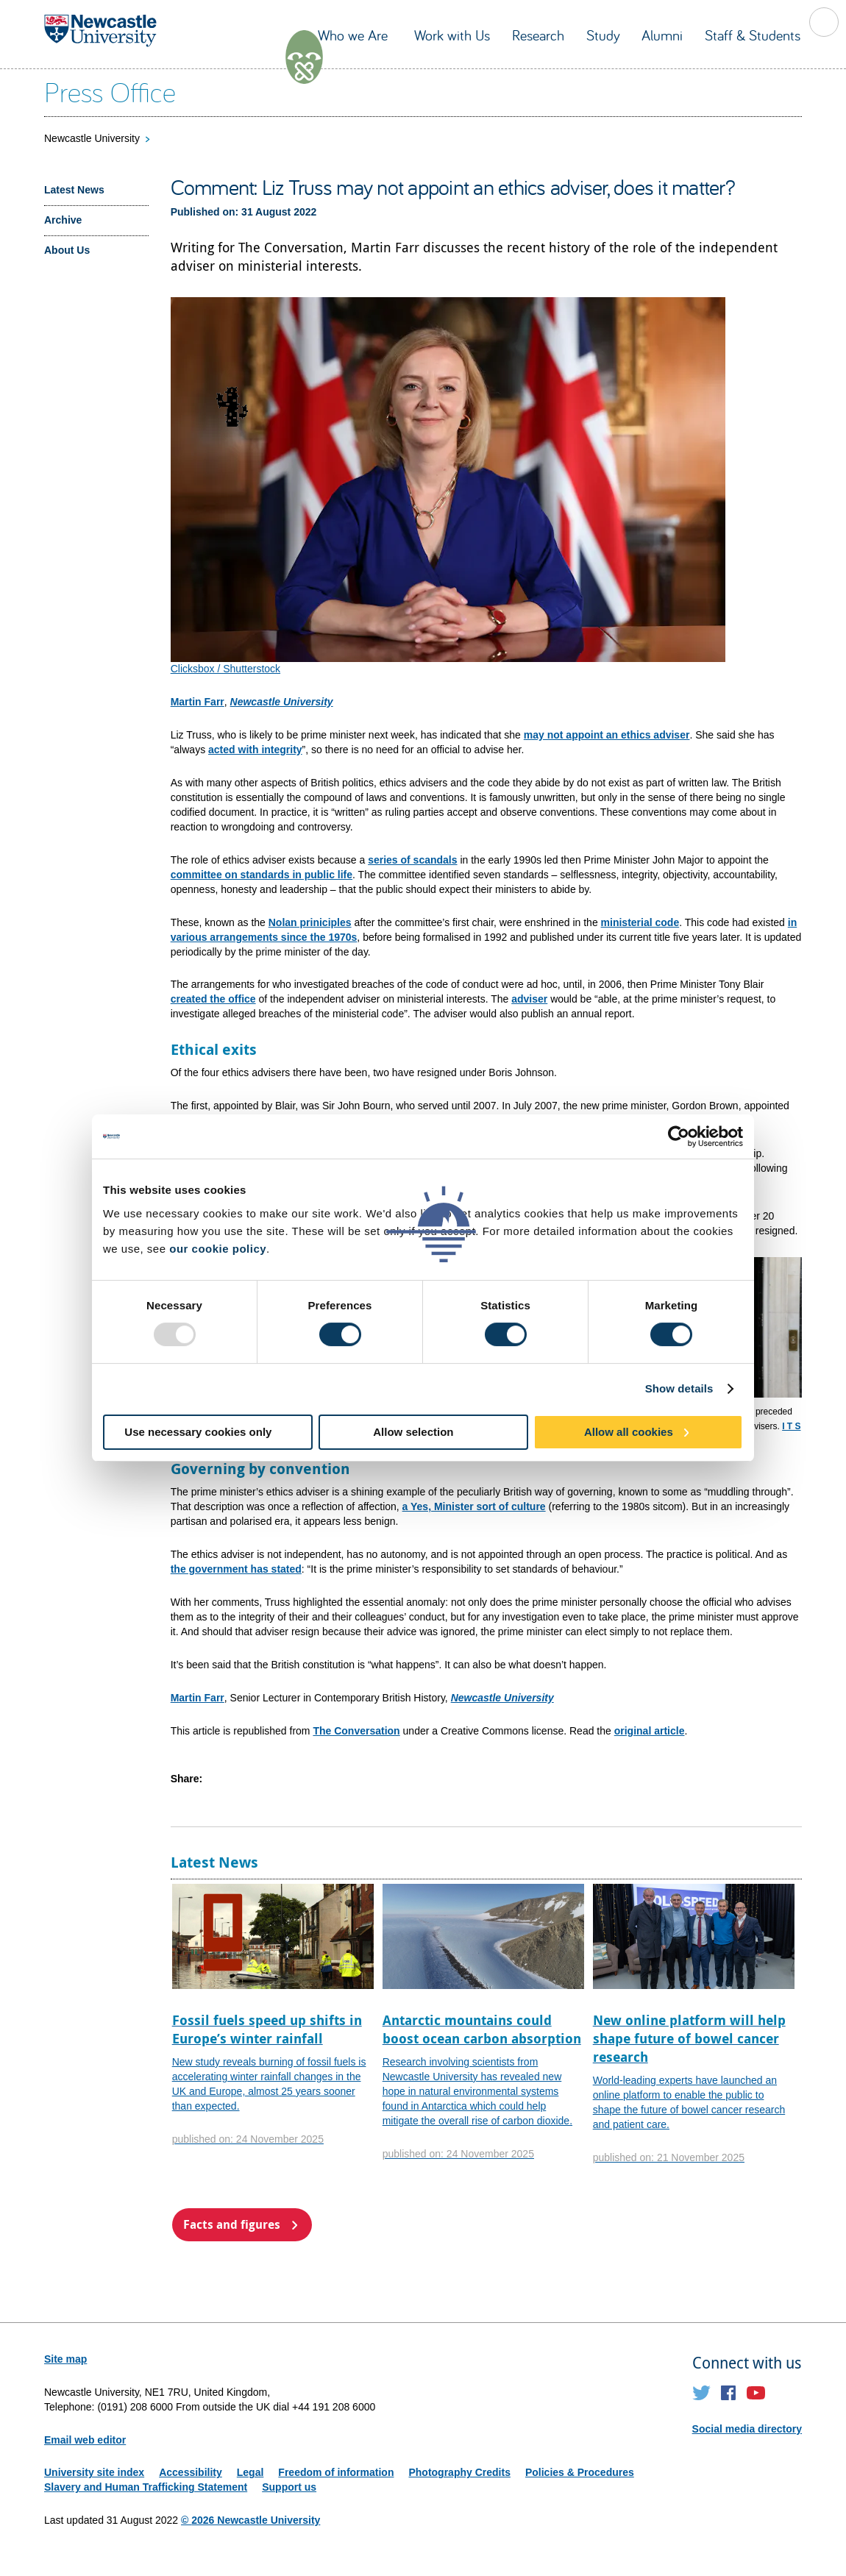  Describe the element at coordinates (228, 407) in the screenshot. I see `desert or arid environment indicator` at that location.